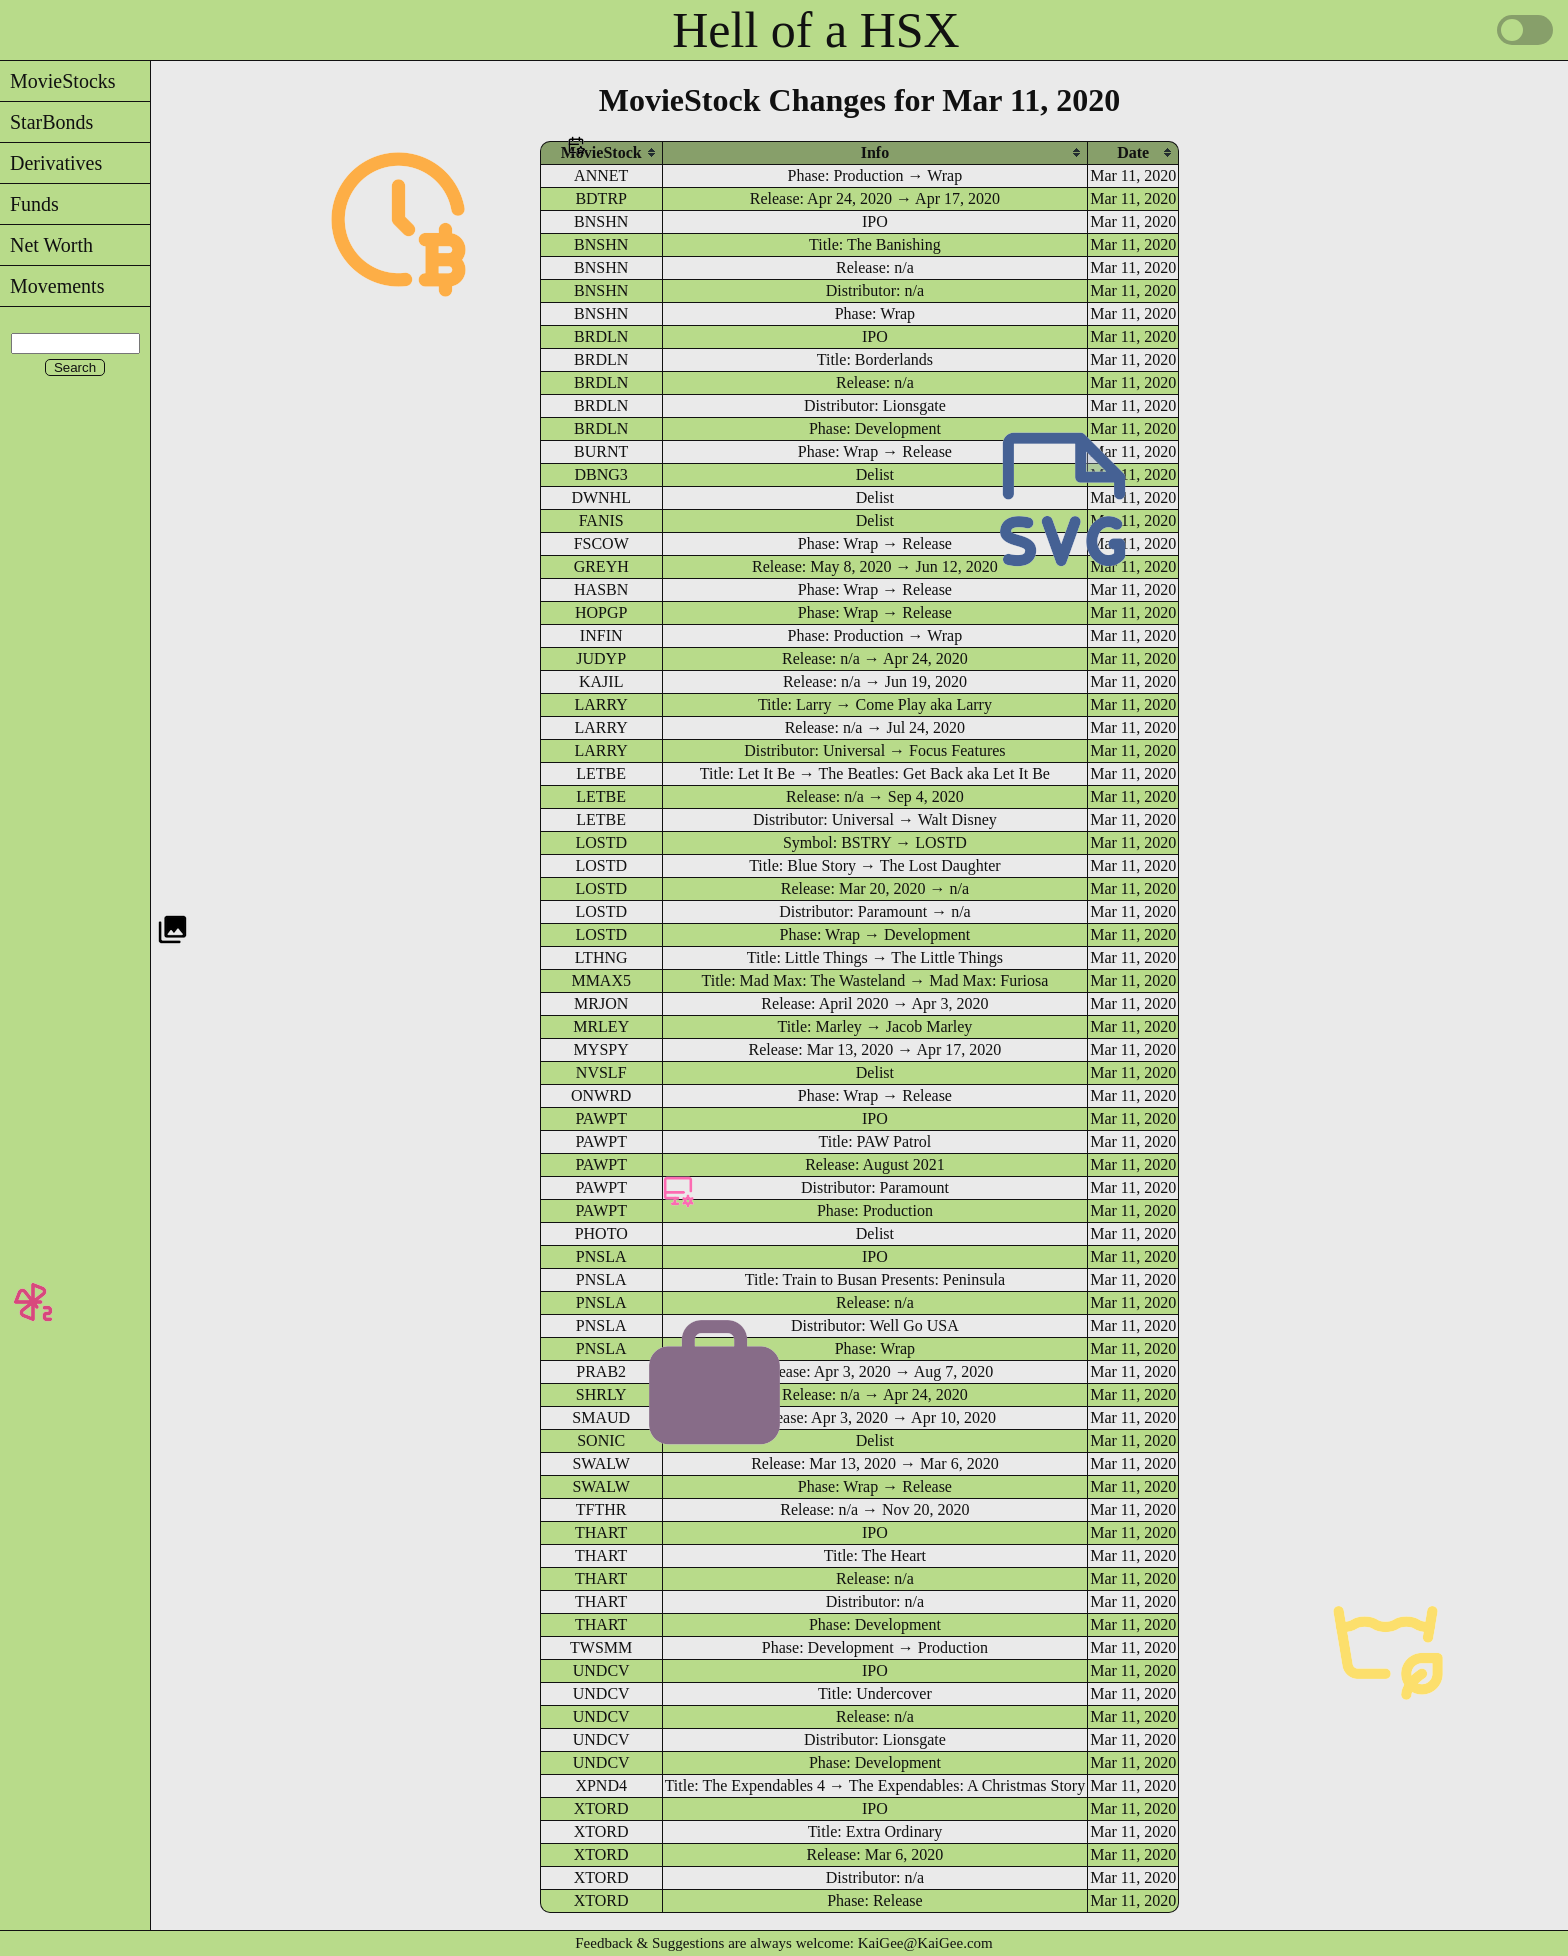  Describe the element at coordinates (33, 1302) in the screenshot. I see `adjust car fan to speed level 2` at that location.